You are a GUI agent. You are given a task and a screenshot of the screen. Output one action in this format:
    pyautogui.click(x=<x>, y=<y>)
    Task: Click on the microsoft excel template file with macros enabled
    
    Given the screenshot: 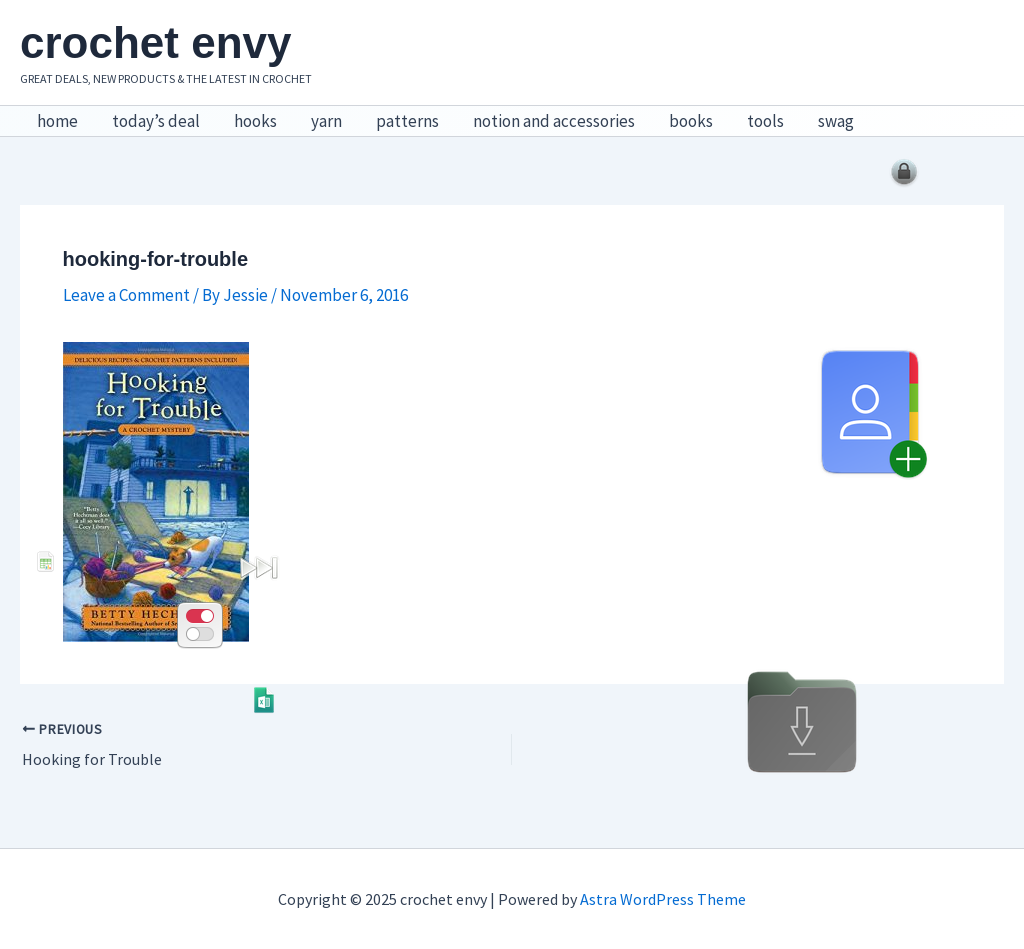 What is the action you would take?
    pyautogui.click(x=264, y=700)
    